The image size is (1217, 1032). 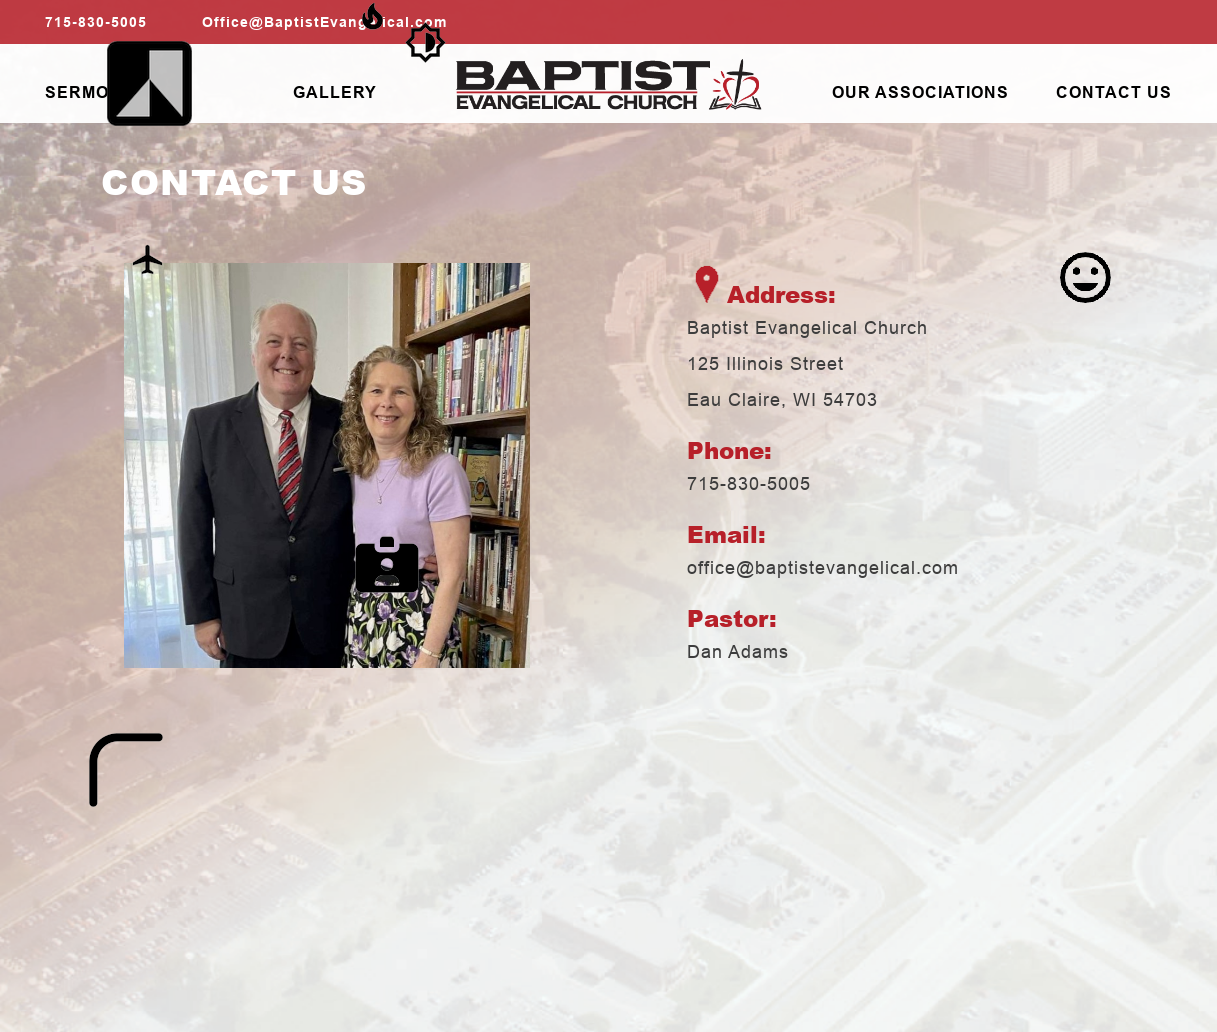 I want to click on apply rounded corners to a selected element, so click(x=126, y=770).